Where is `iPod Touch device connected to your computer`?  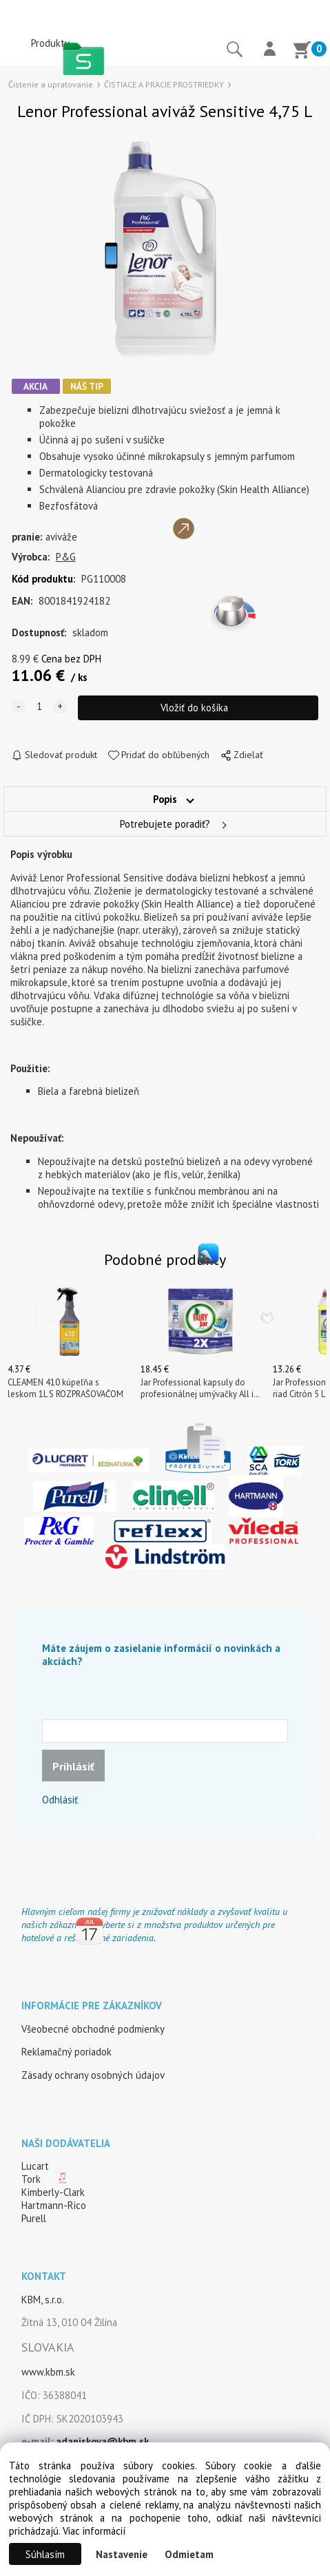
iPod Touch device connected to your computer is located at coordinates (111, 255).